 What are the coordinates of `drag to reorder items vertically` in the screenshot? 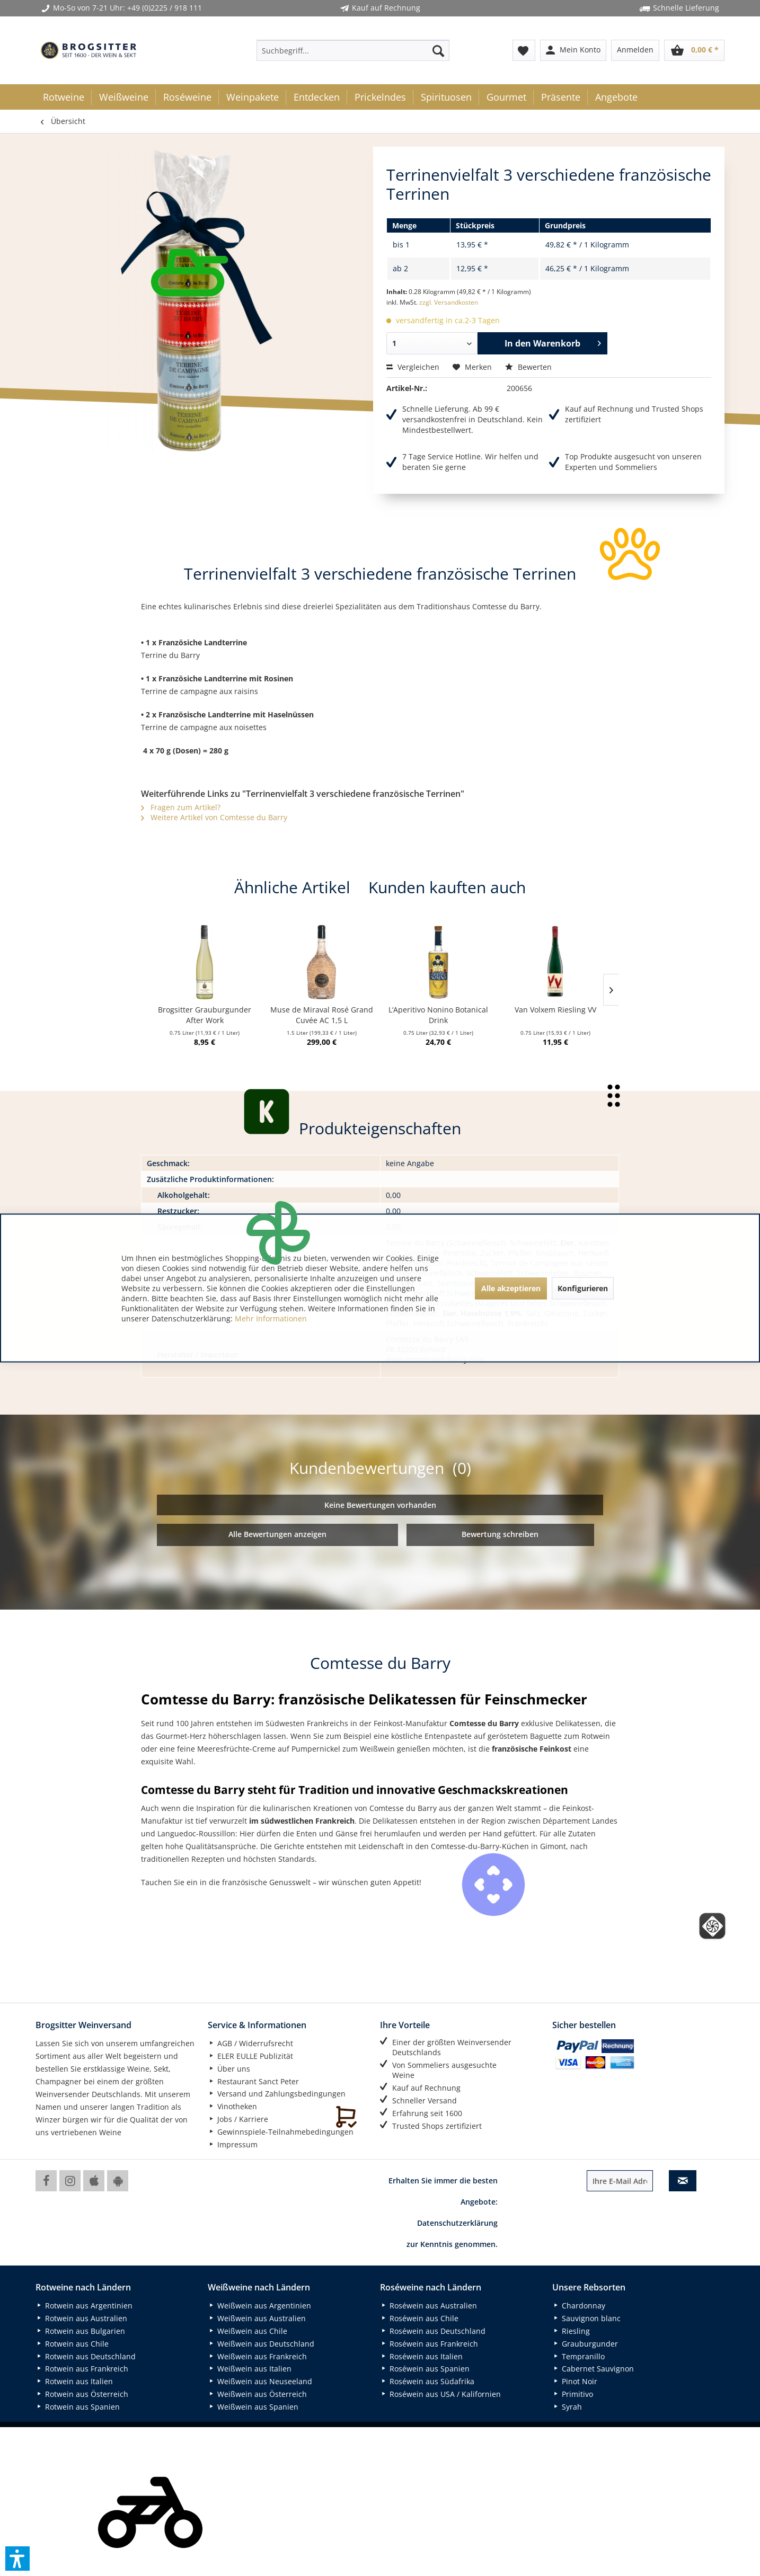 It's located at (614, 1096).